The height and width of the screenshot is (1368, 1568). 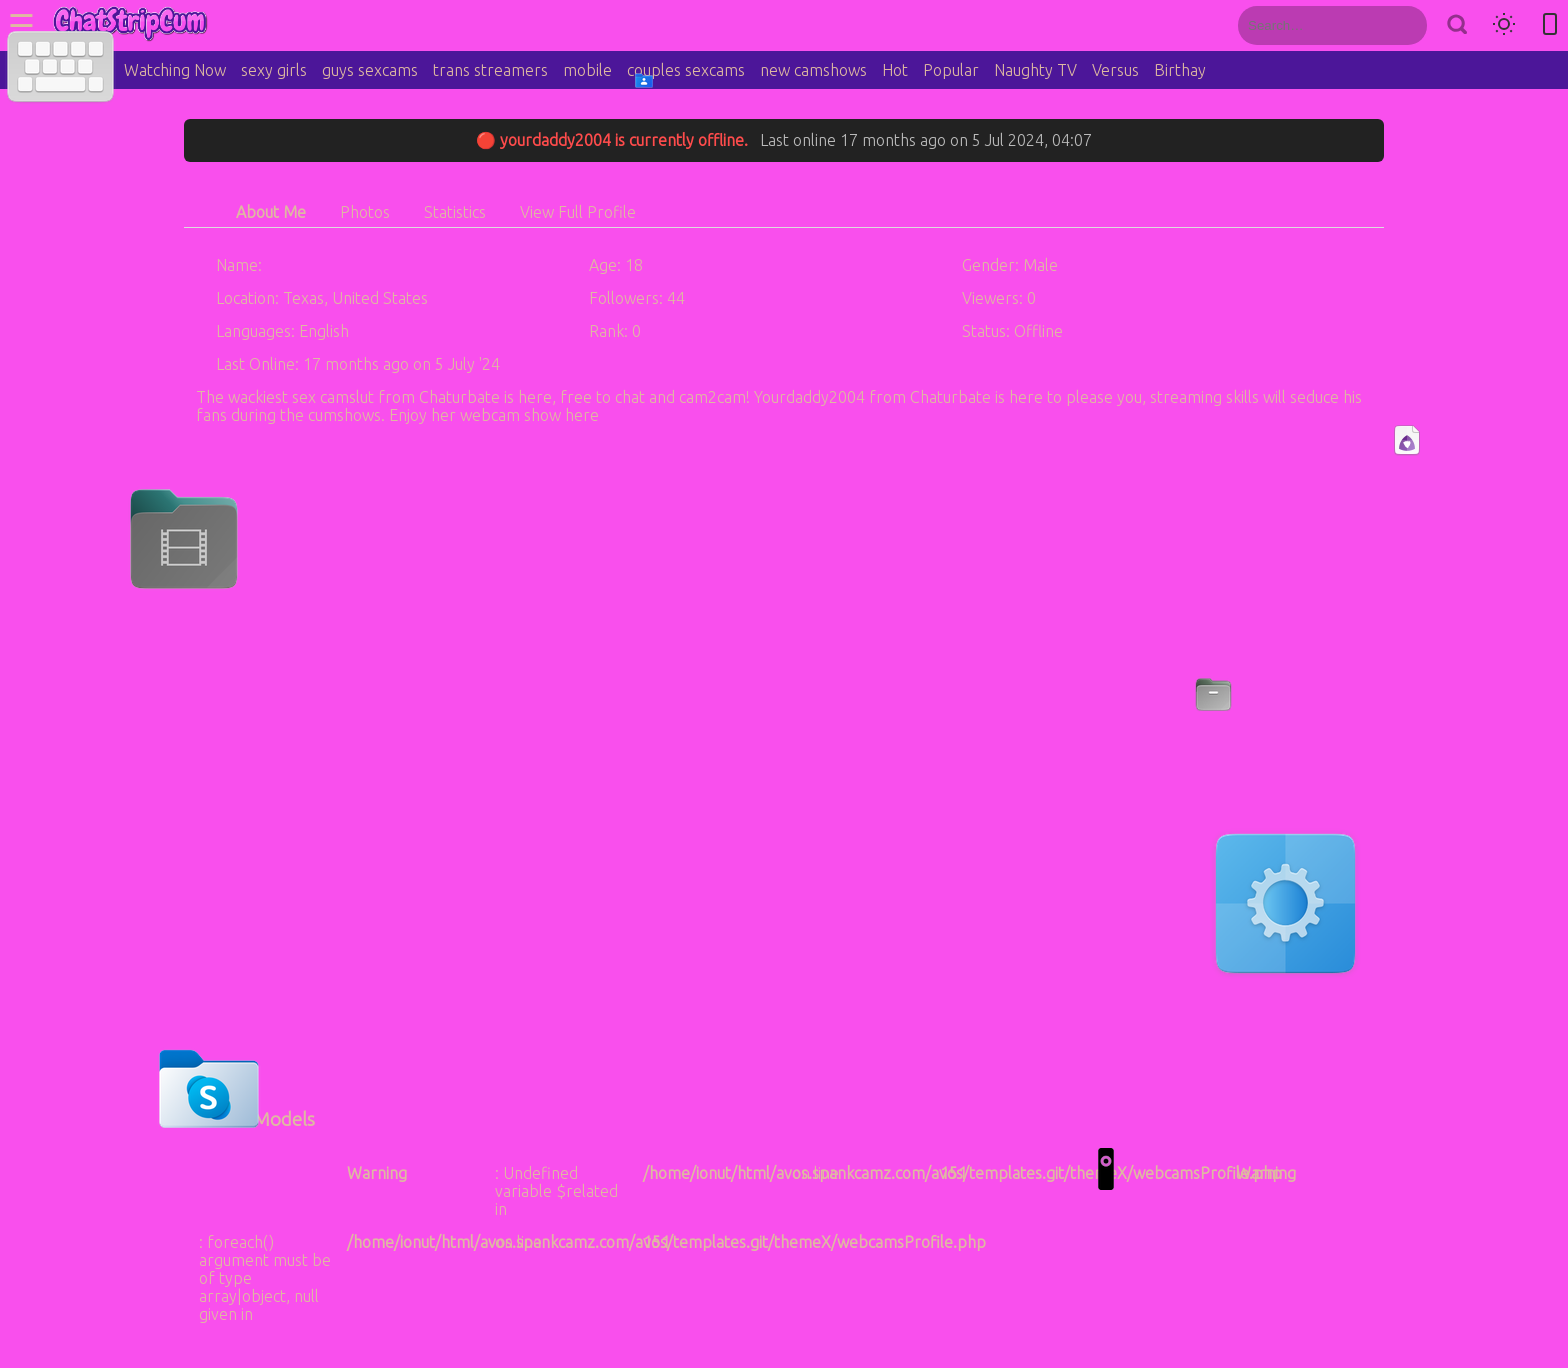 What do you see at coordinates (644, 81) in the screenshot?
I see `open google contacts folder` at bounding box center [644, 81].